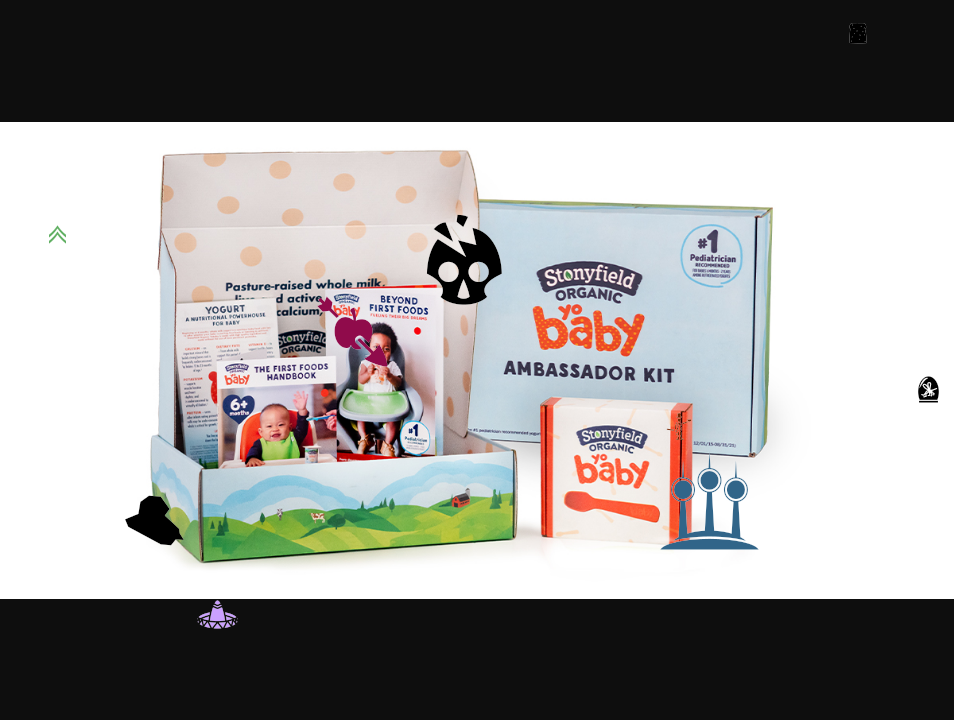 The image size is (954, 720). Describe the element at coordinates (217, 614) in the screenshot. I see `select mexican or latin american themed content` at that location.